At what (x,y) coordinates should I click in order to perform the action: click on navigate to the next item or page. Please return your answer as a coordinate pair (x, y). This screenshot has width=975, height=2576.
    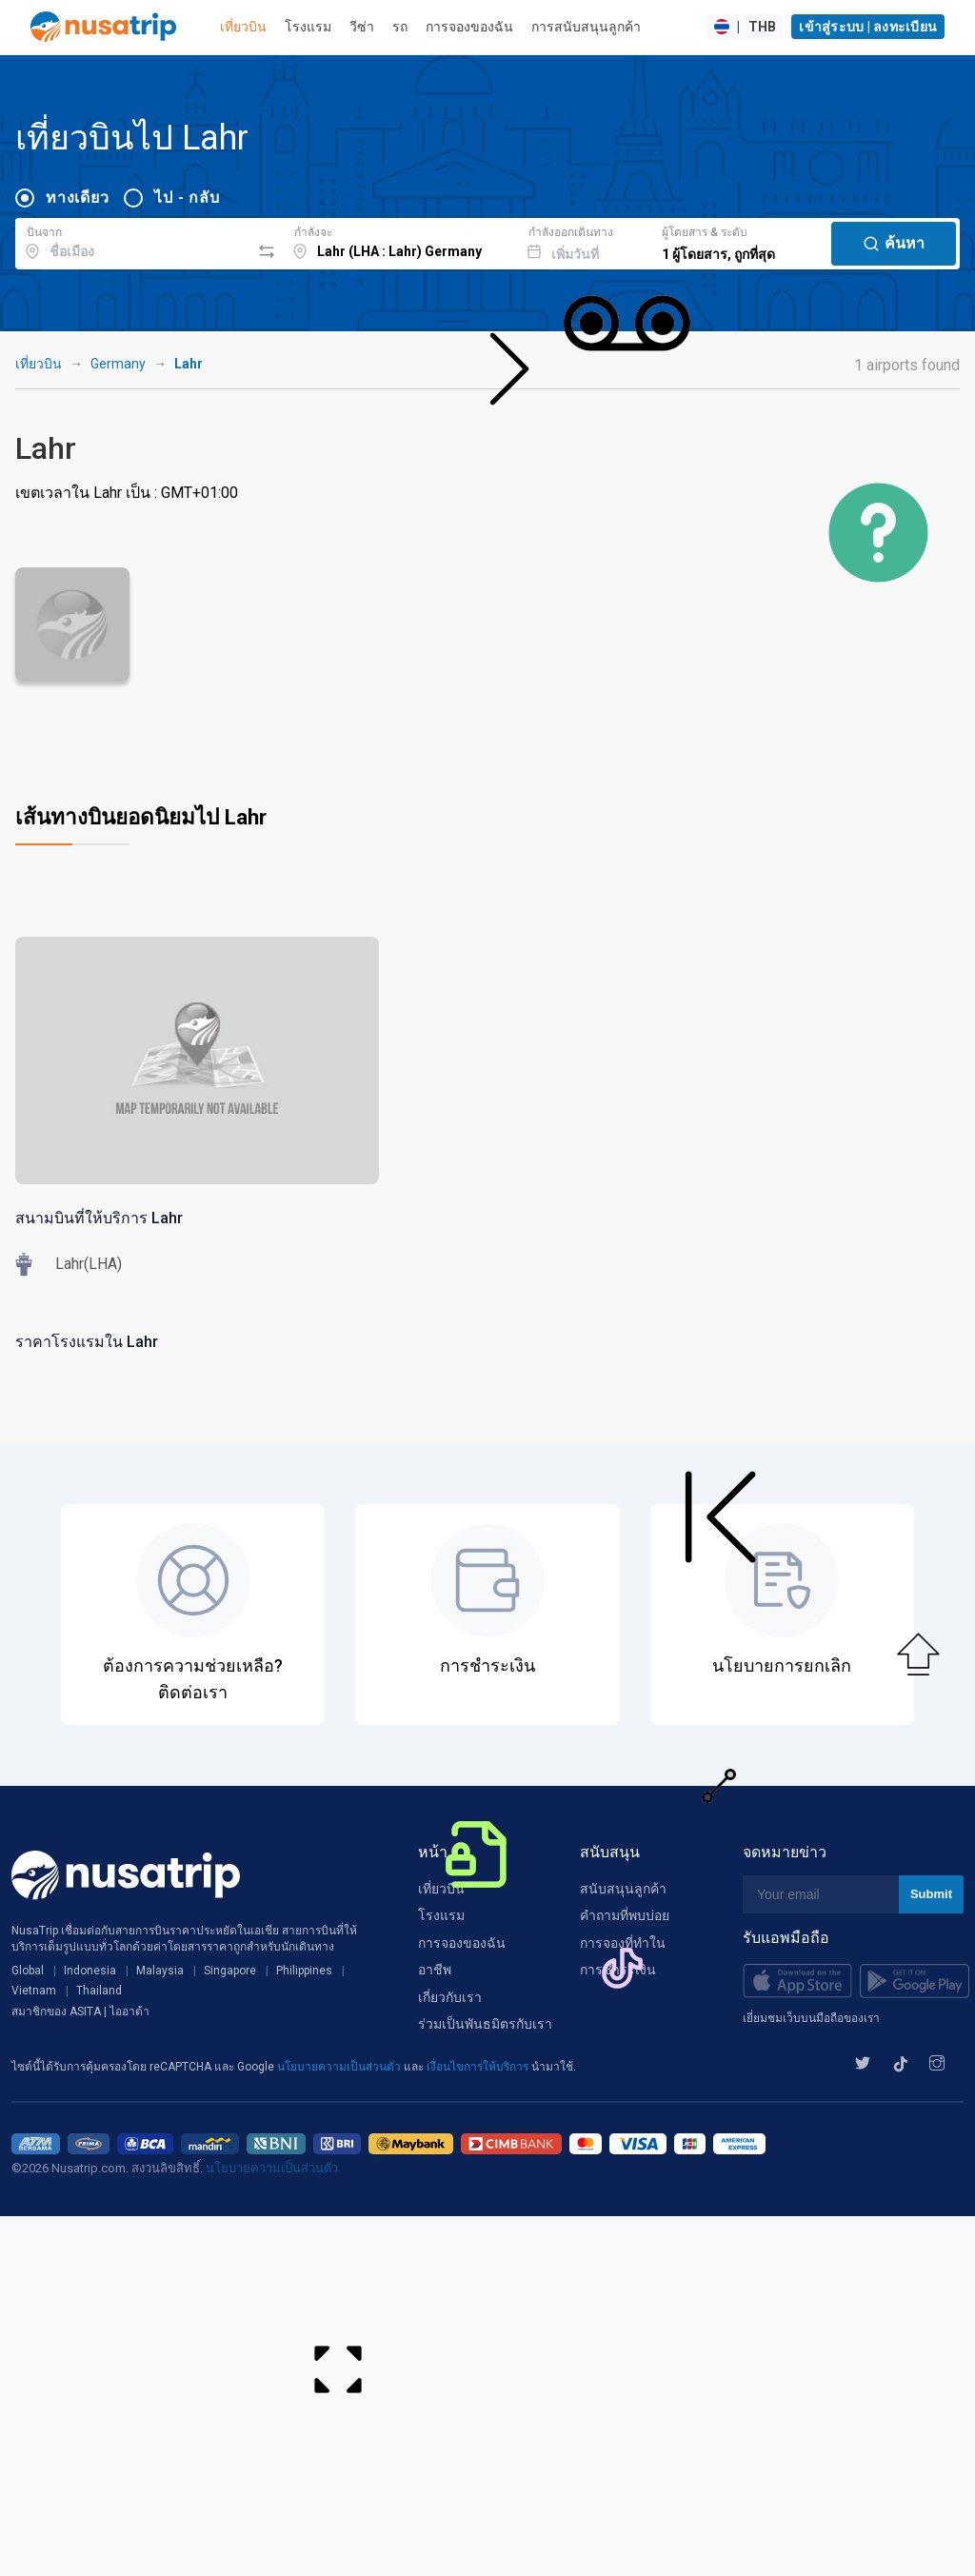
    Looking at the image, I should click on (506, 368).